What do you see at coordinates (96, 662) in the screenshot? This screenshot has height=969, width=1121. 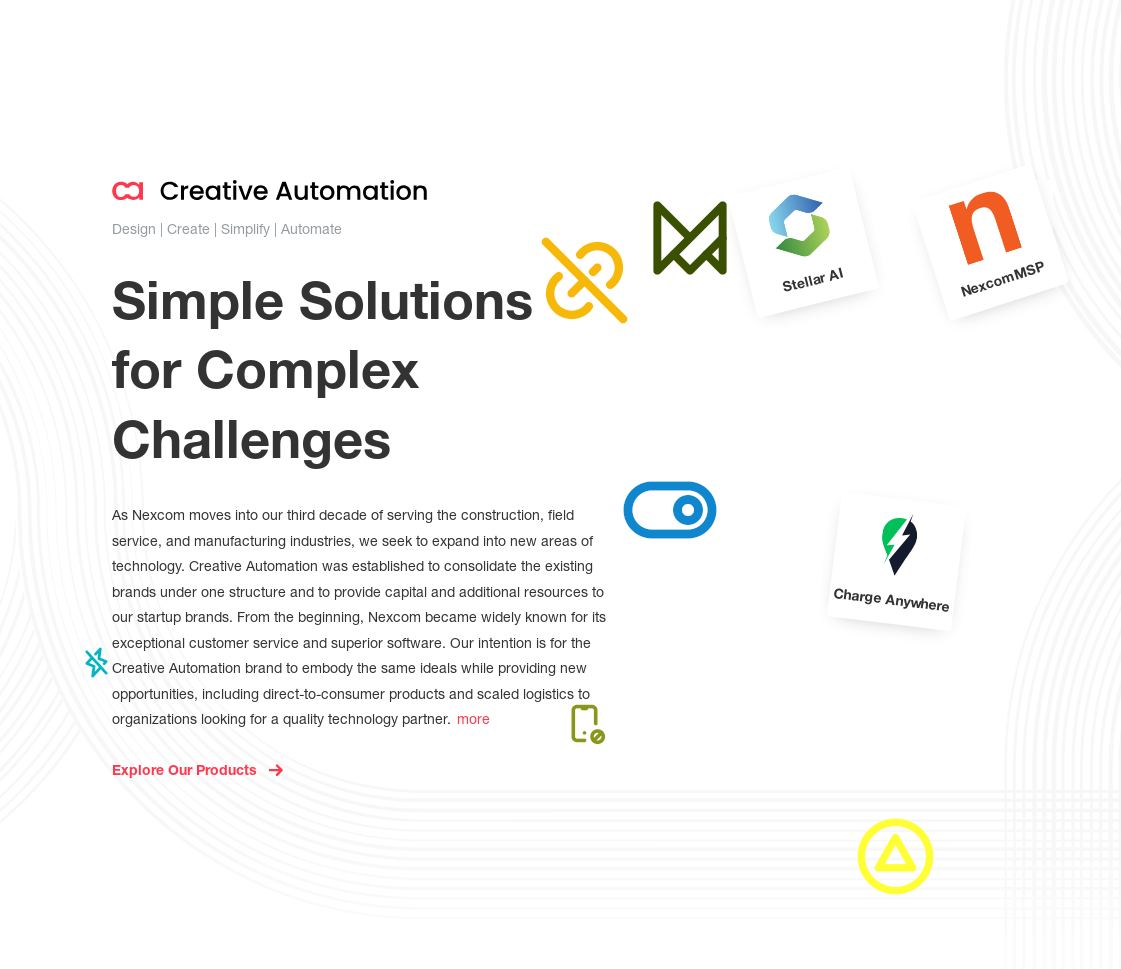 I see `disable flash or lightning mode` at bounding box center [96, 662].